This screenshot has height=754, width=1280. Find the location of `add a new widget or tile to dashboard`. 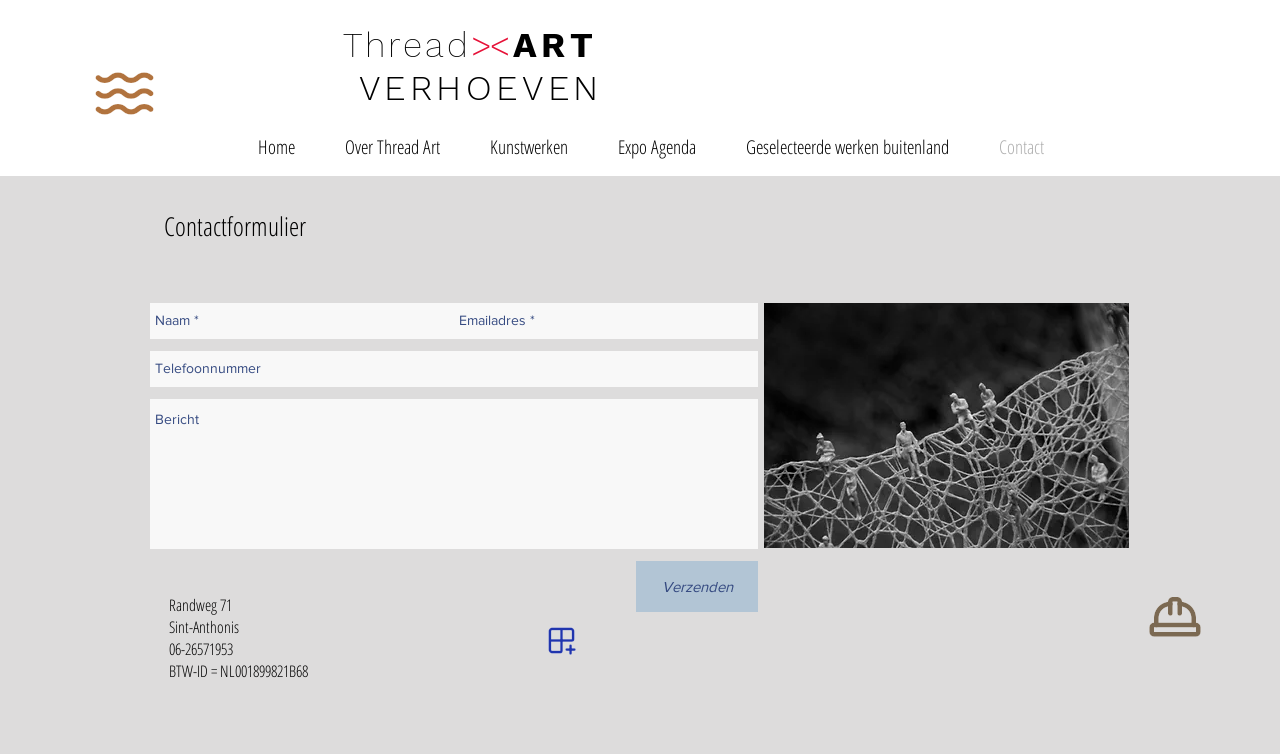

add a new widget or tile to dashboard is located at coordinates (561, 640).